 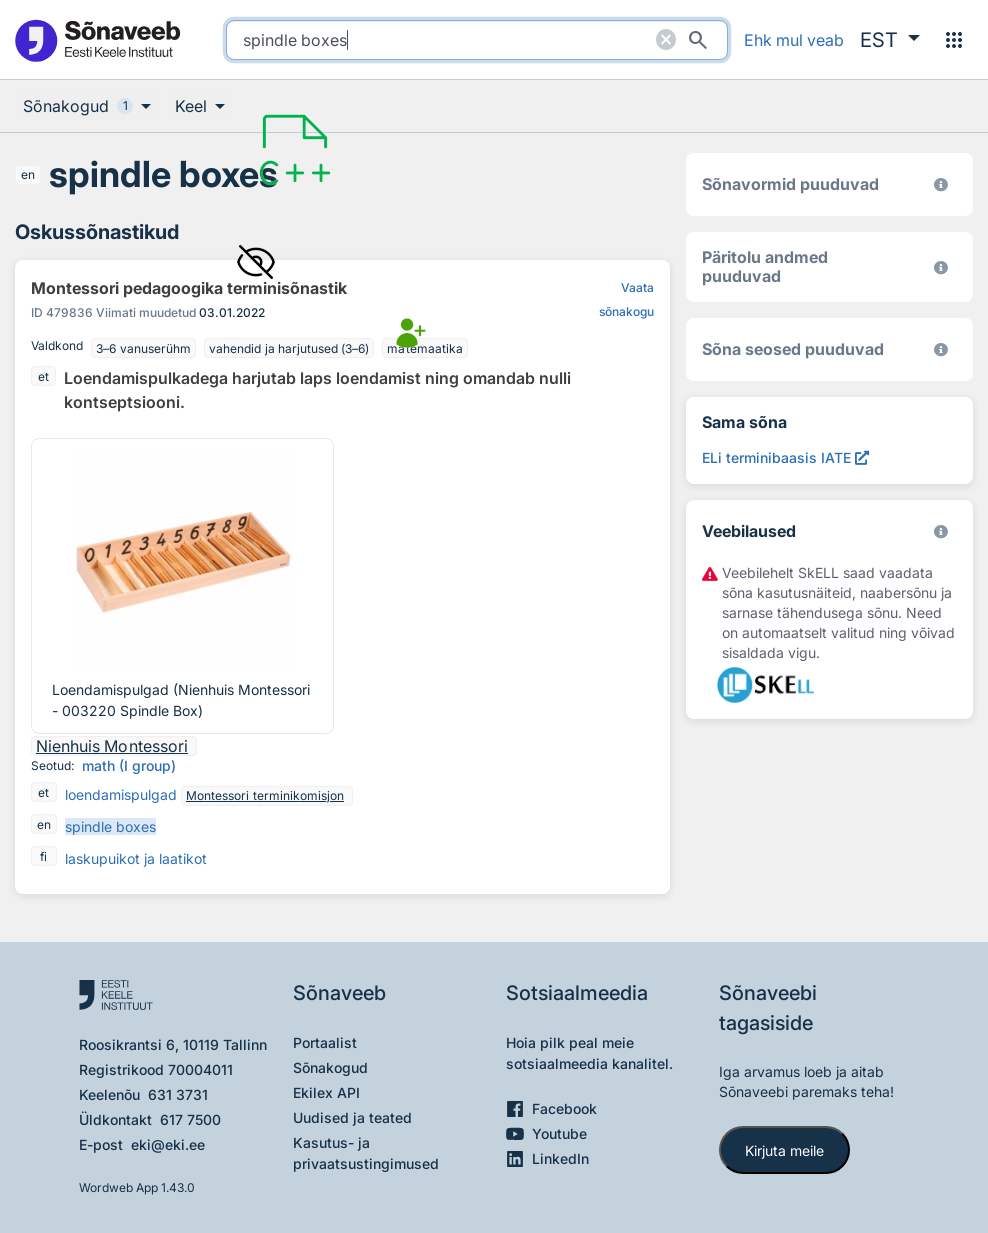 What do you see at coordinates (411, 333) in the screenshot?
I see `add a new user or contact` at bounding box center [411, 333].